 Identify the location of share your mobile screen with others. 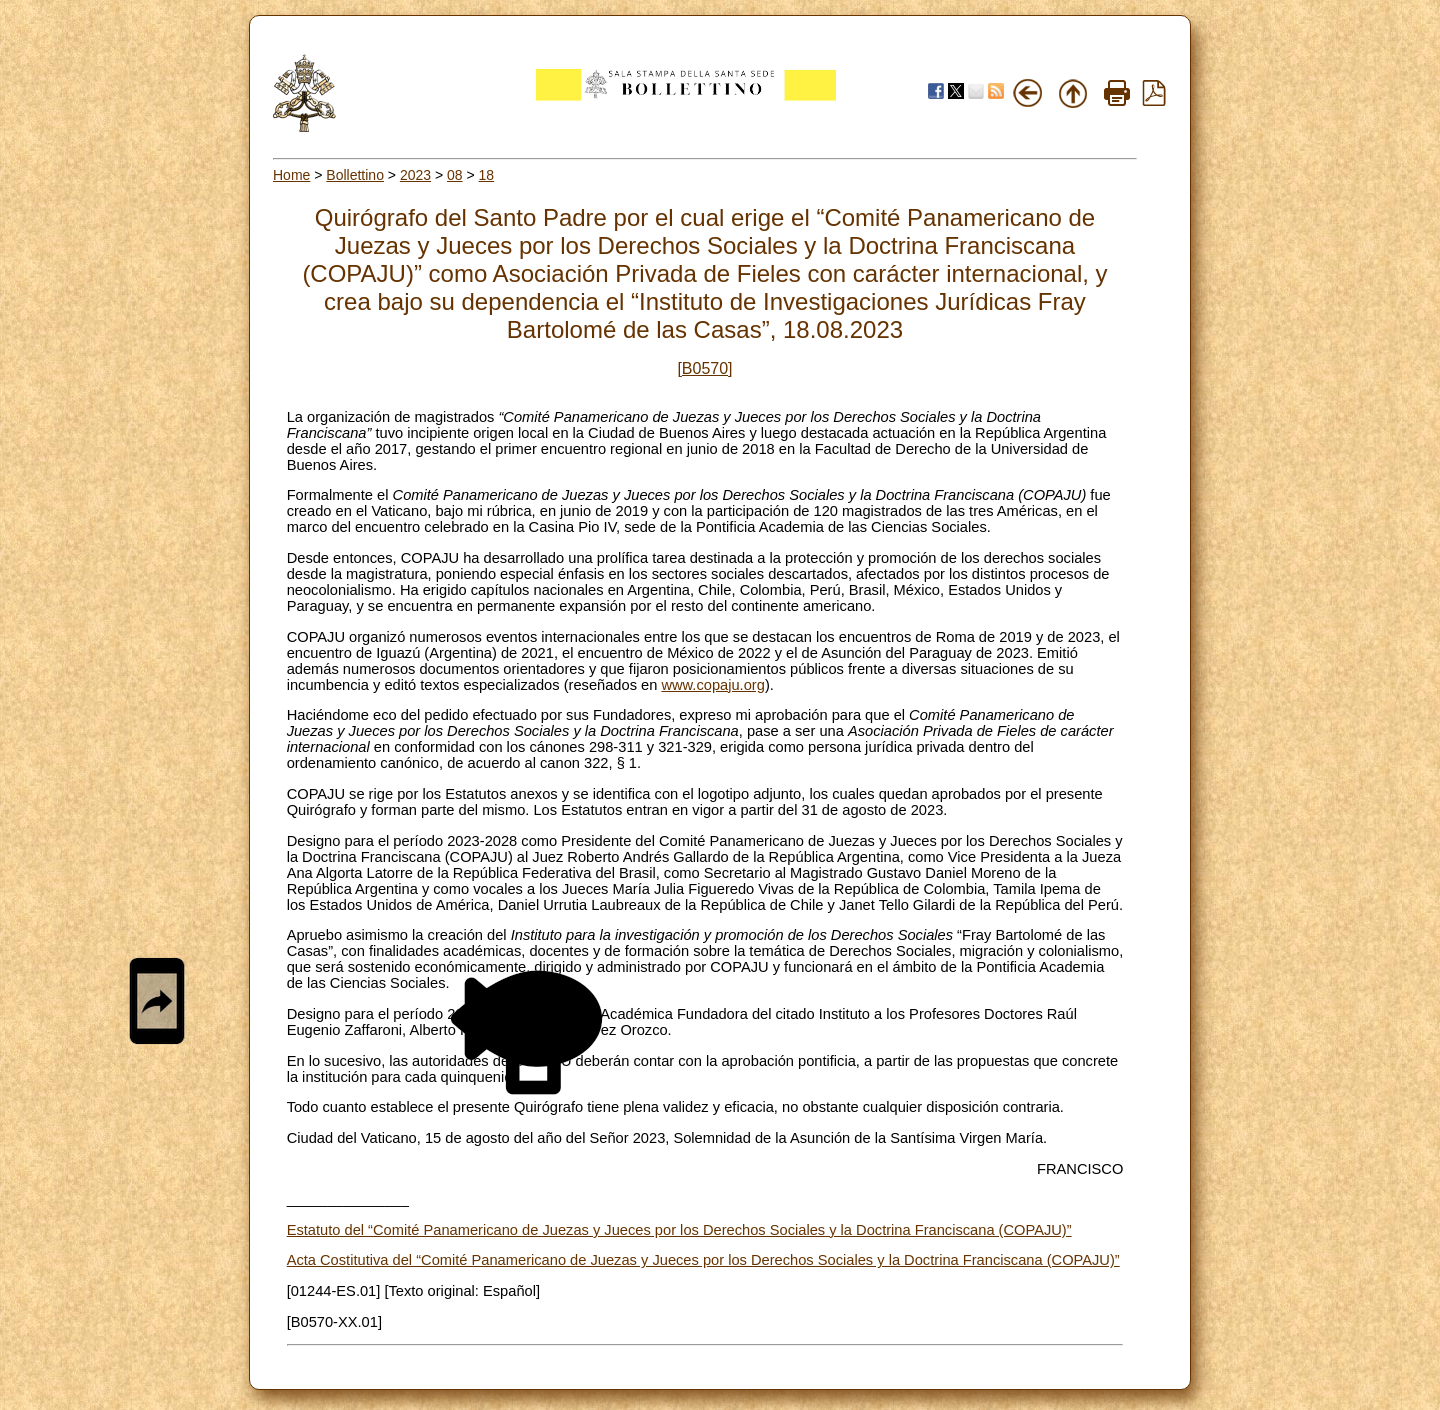
(157, 1001).